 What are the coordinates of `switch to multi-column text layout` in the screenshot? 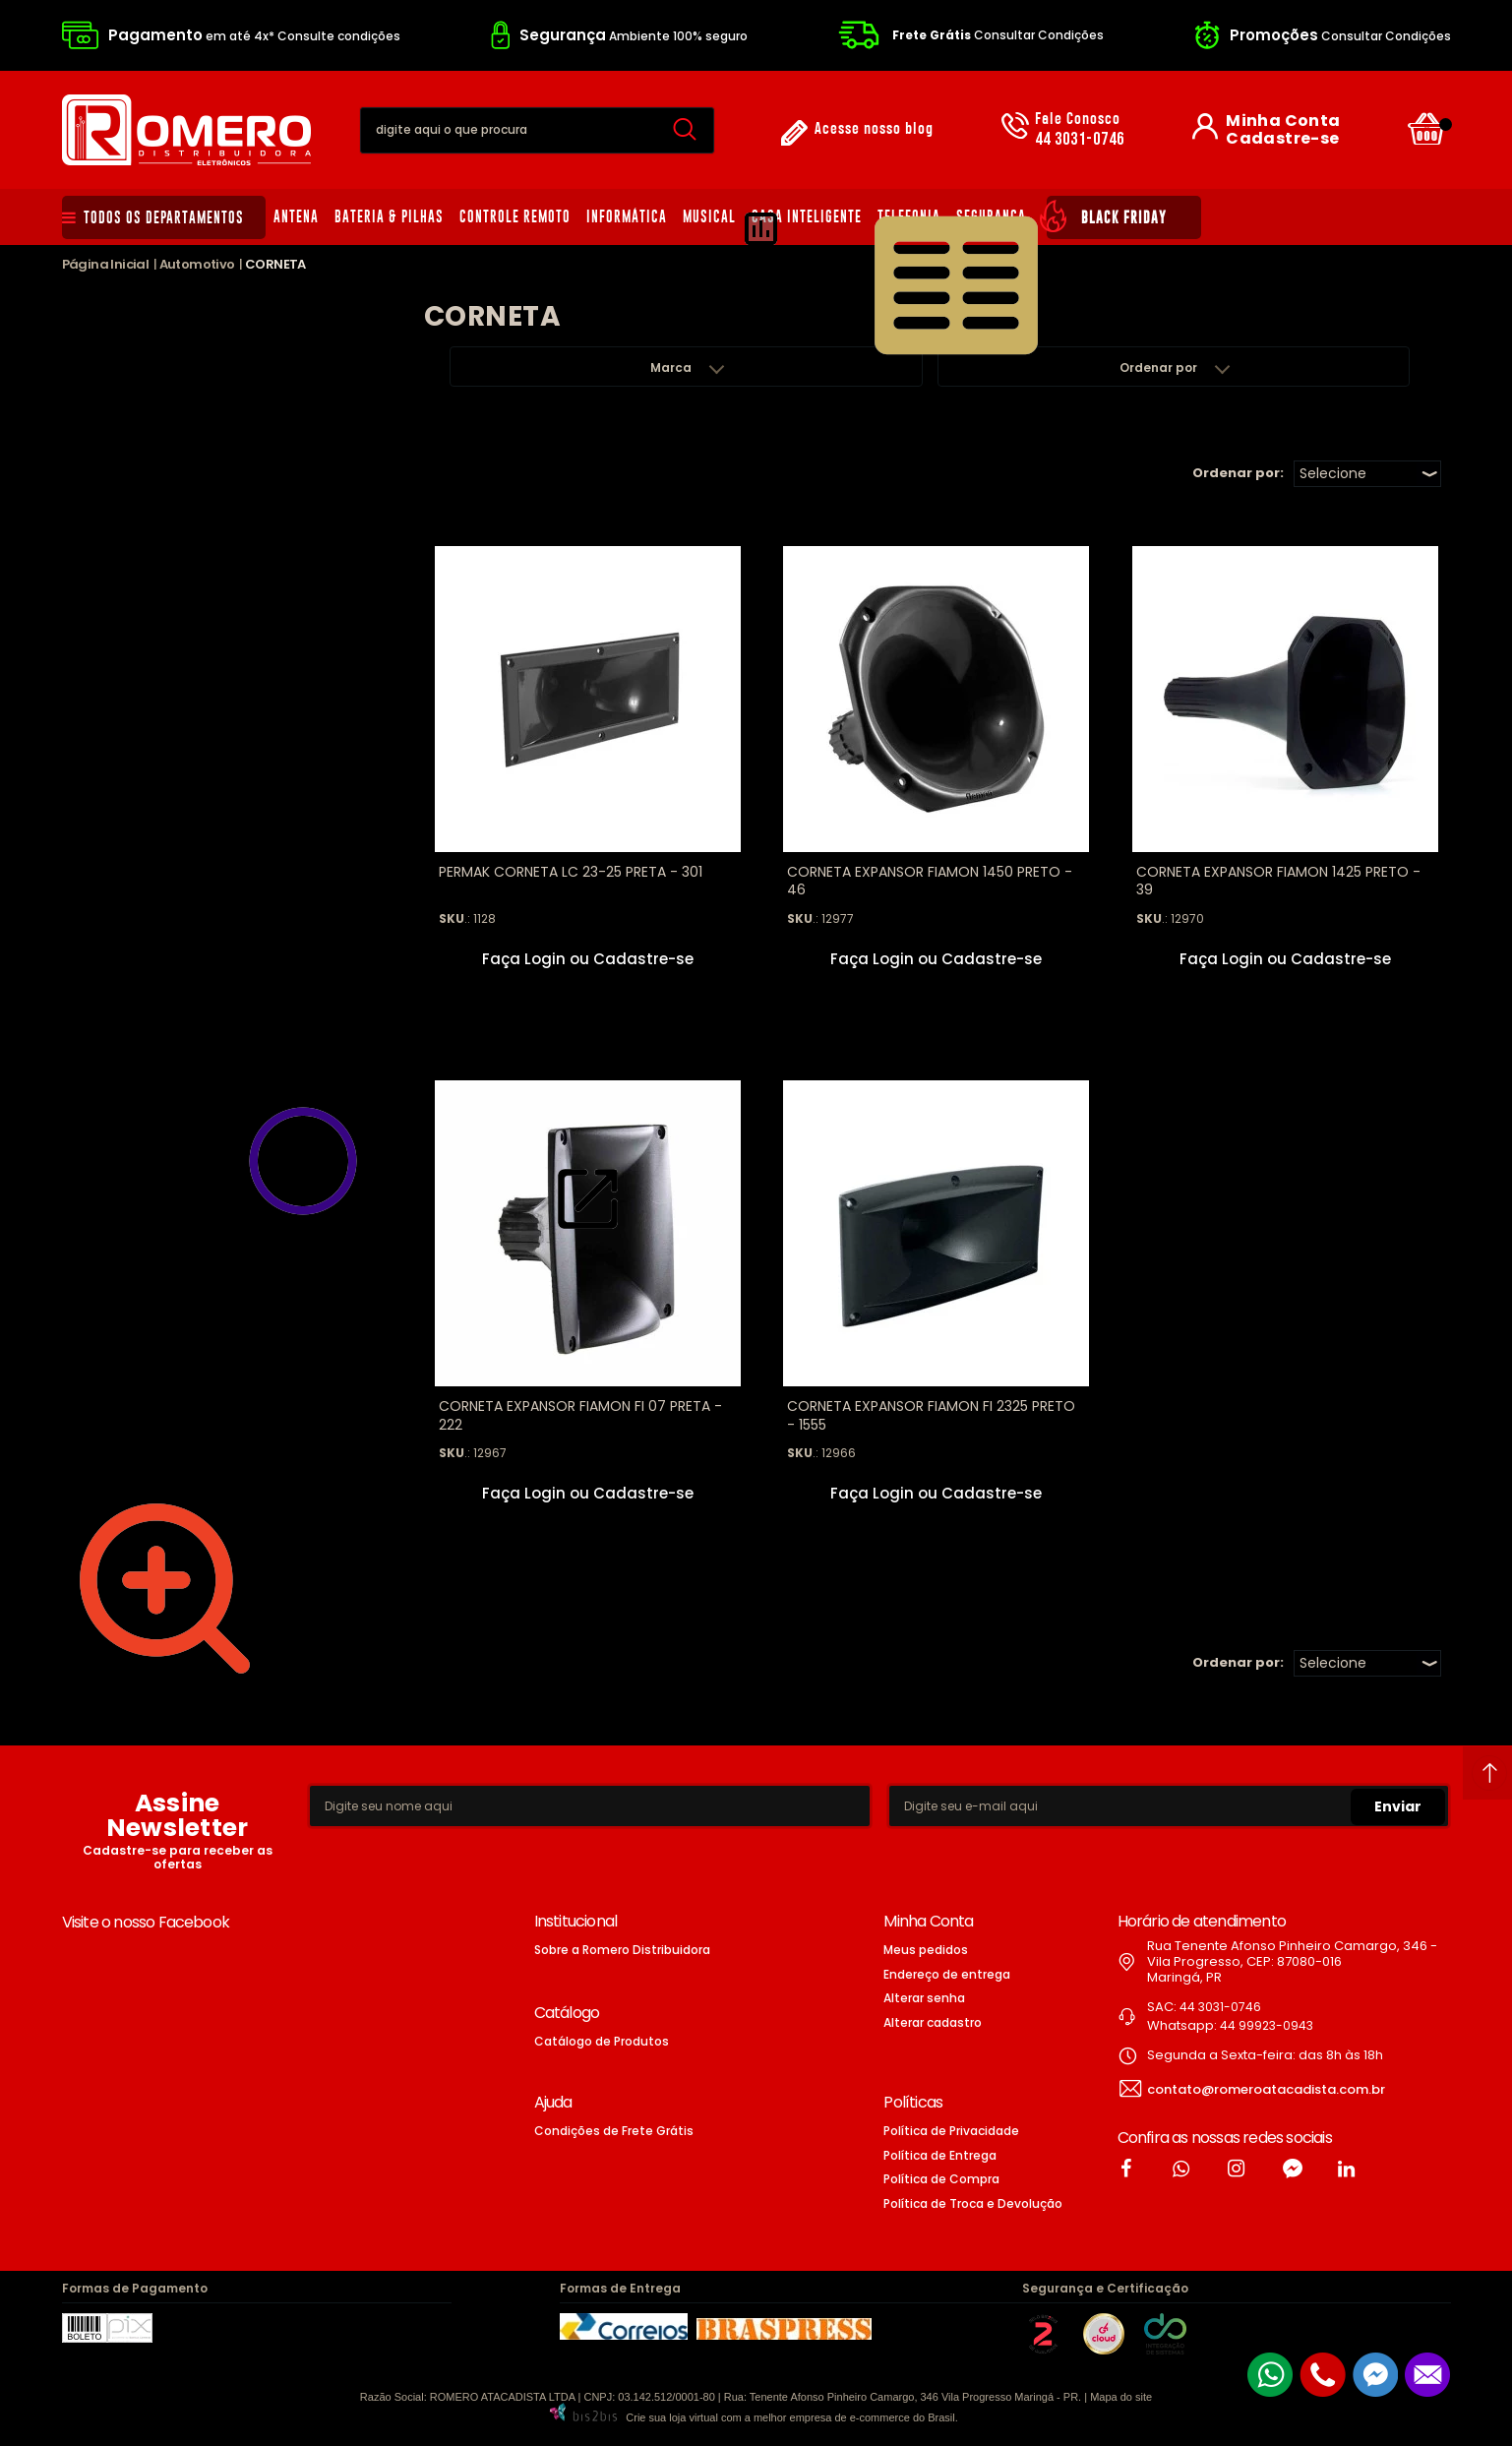 It's located at (956, 285).